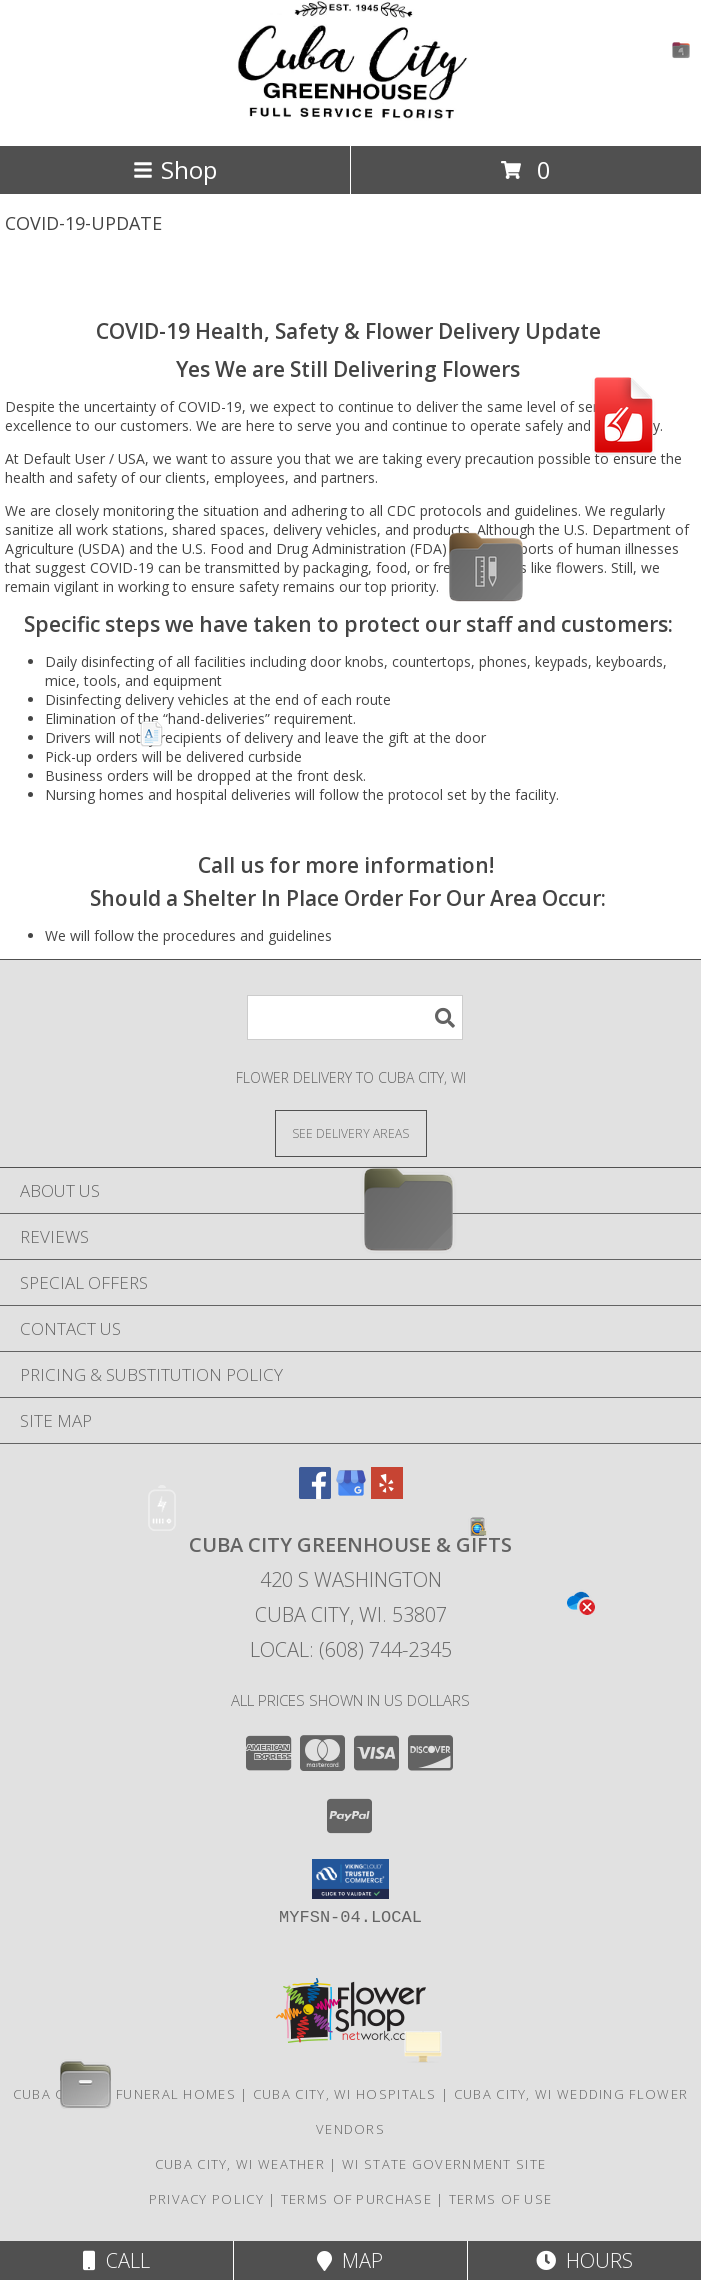  I want to click on open insync cloud sync folder, so click(681, 50).